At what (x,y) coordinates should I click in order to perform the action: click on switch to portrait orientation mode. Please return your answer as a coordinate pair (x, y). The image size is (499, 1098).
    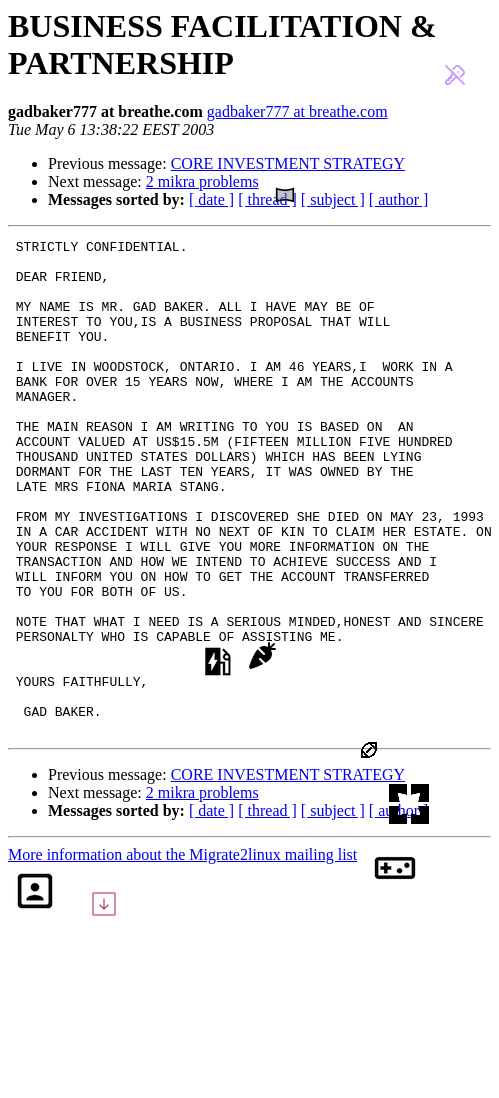
    Looking at the image, I should click on (35, 891).